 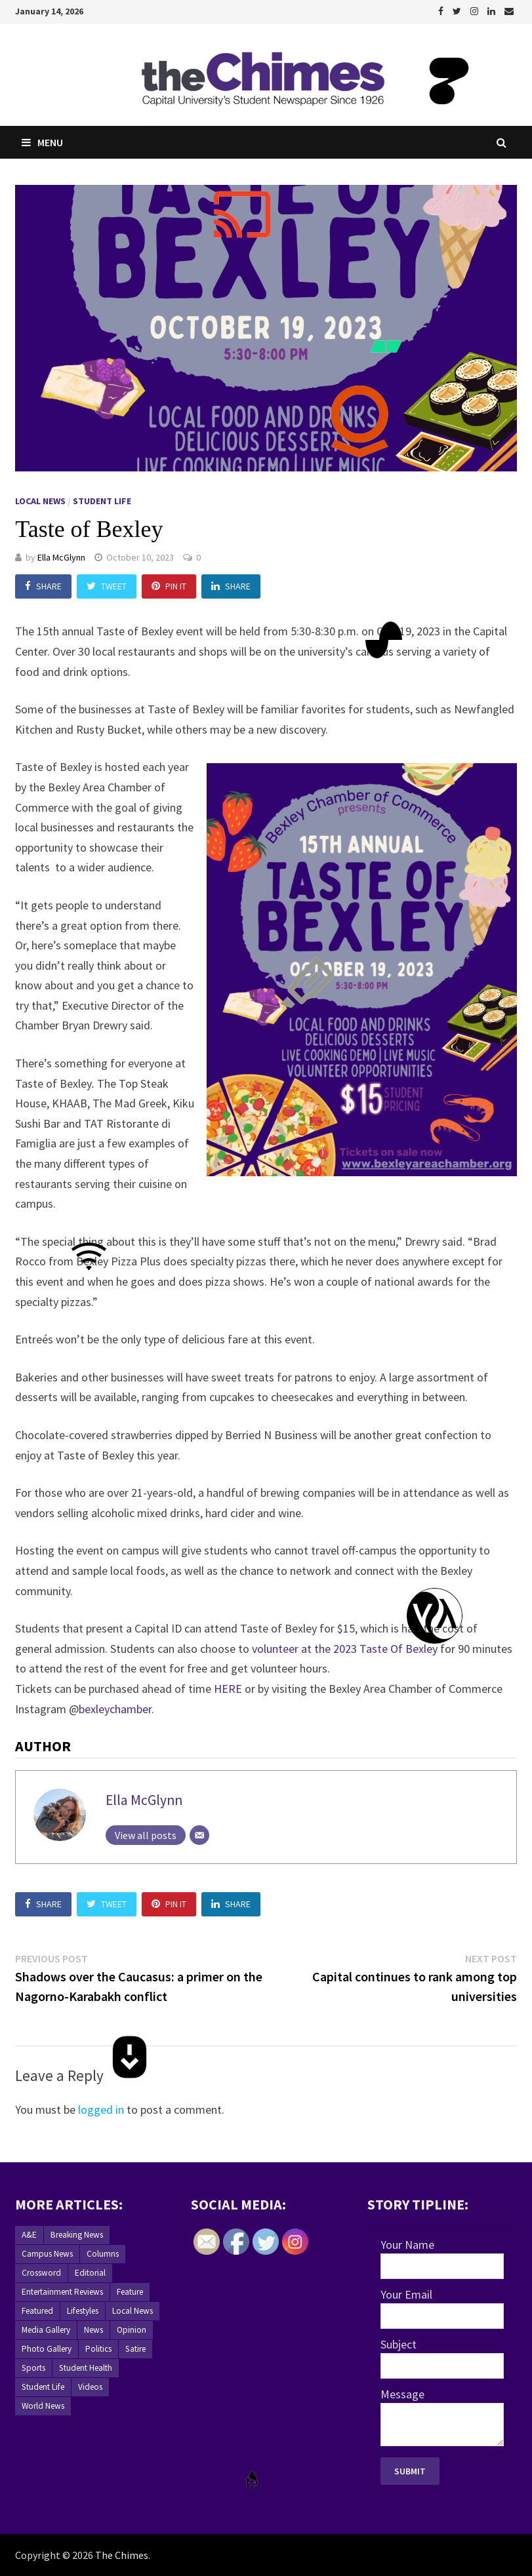 I want to click on open Firefly III personal finance manager, so click(x=252, y=2479).